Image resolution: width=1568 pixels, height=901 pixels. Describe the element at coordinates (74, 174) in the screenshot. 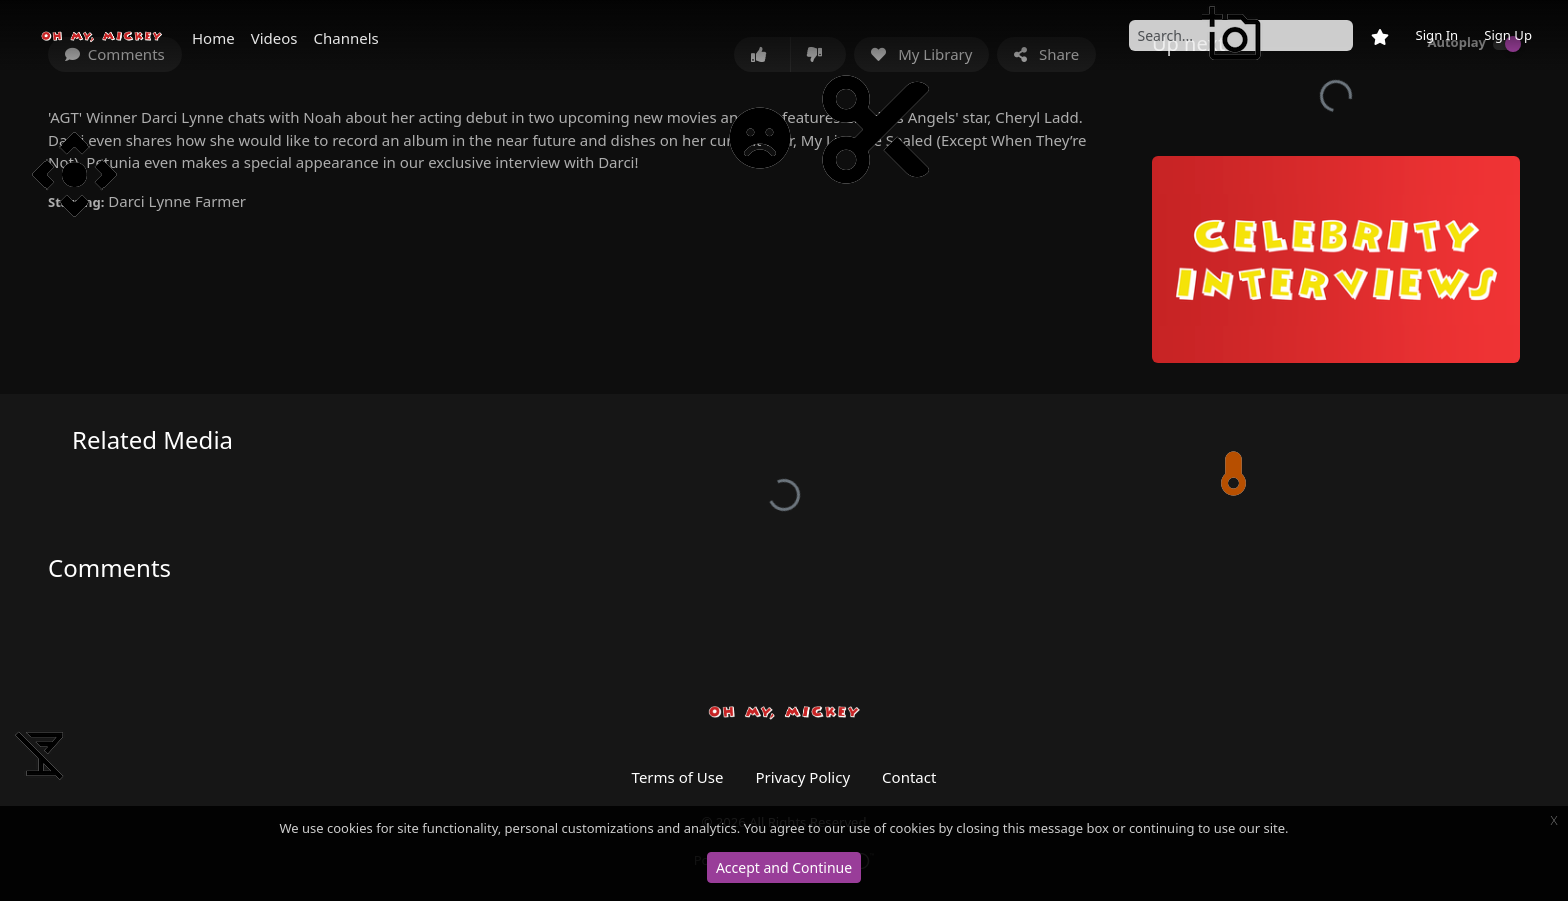

I see `pan or move camera view in all directions` at that location.